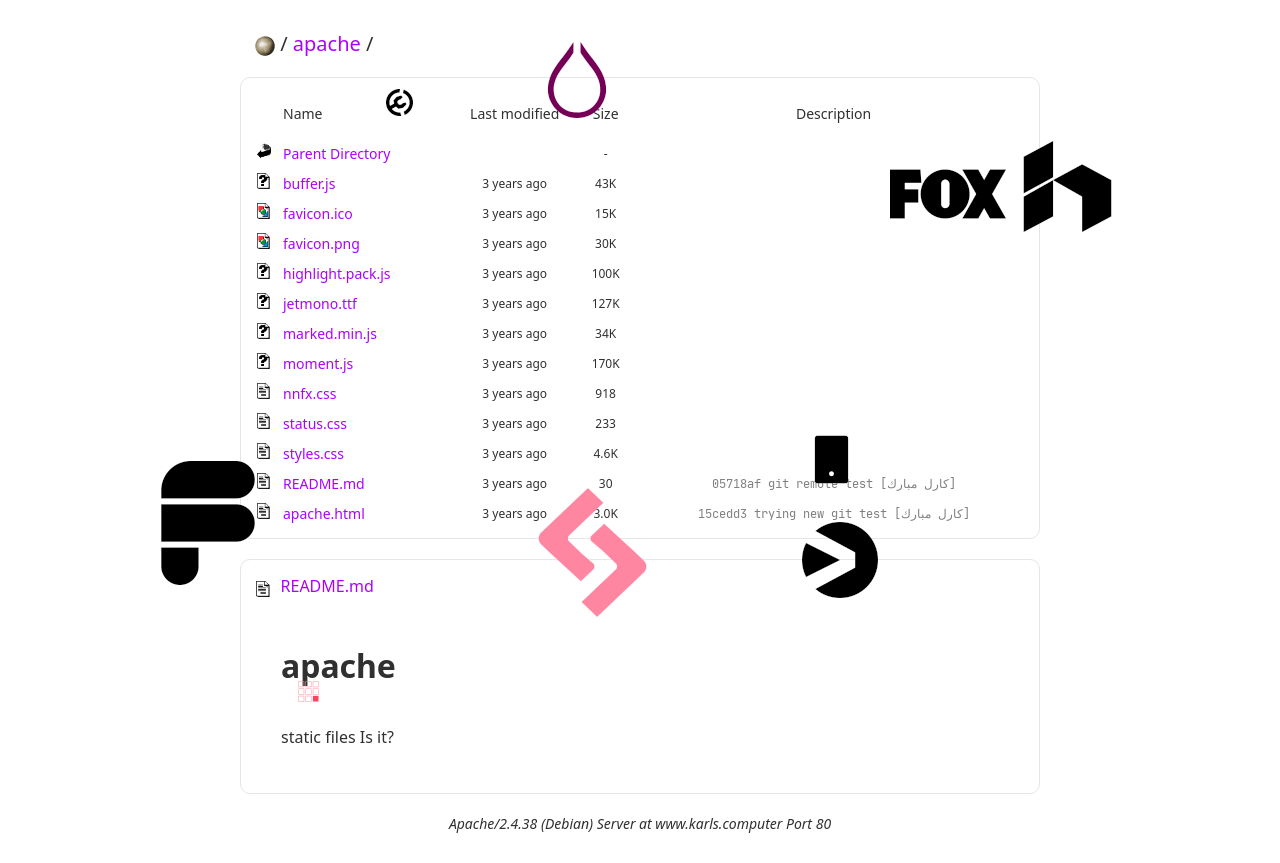  I want to click on open the Viaplay streaming app, so click(840, 560).